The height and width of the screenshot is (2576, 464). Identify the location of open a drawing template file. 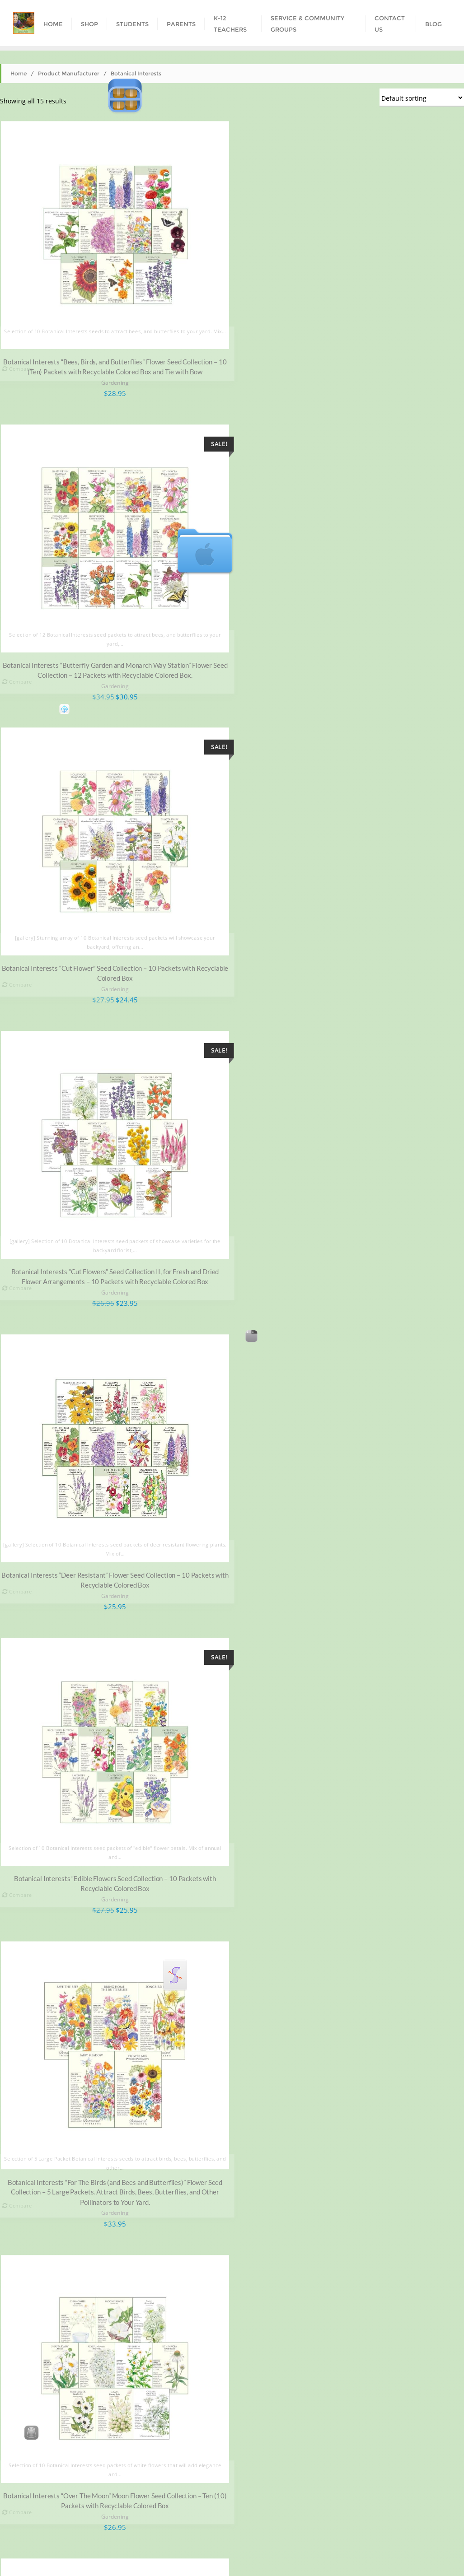
(175, 1975).